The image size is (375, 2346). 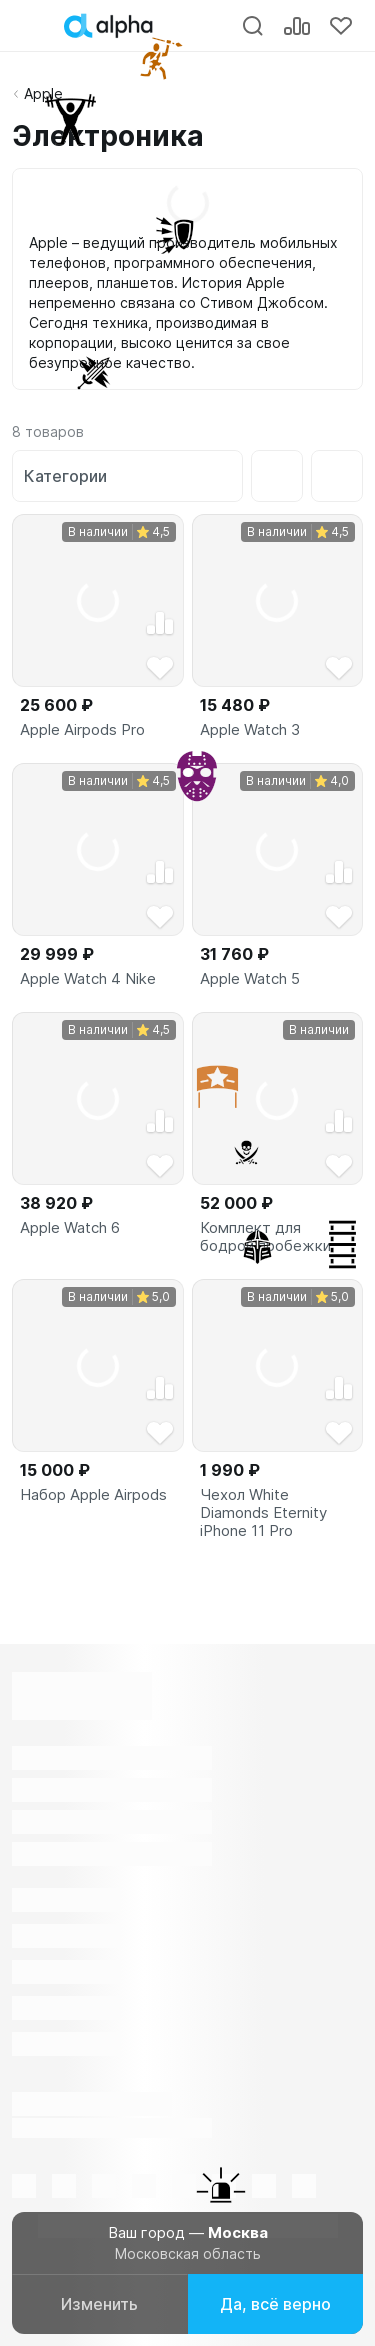 What do you see at coordinates (257, 1246) in the screenshot?
I see `select knight or warrior class` at bounding box center [257, 1246].